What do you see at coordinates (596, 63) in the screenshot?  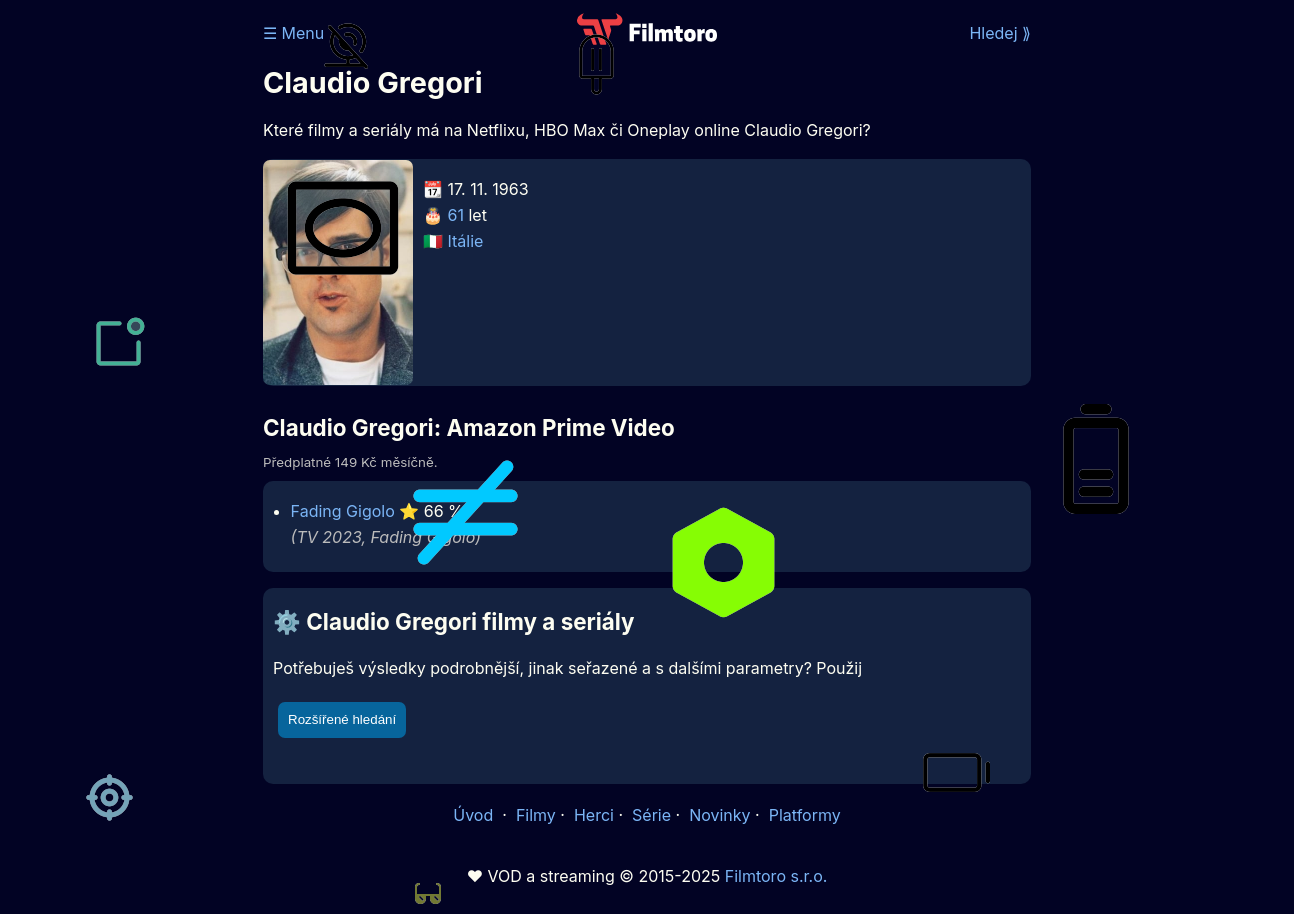 I see `indicates summer or seasonal content` at bounding box center [596, 63].